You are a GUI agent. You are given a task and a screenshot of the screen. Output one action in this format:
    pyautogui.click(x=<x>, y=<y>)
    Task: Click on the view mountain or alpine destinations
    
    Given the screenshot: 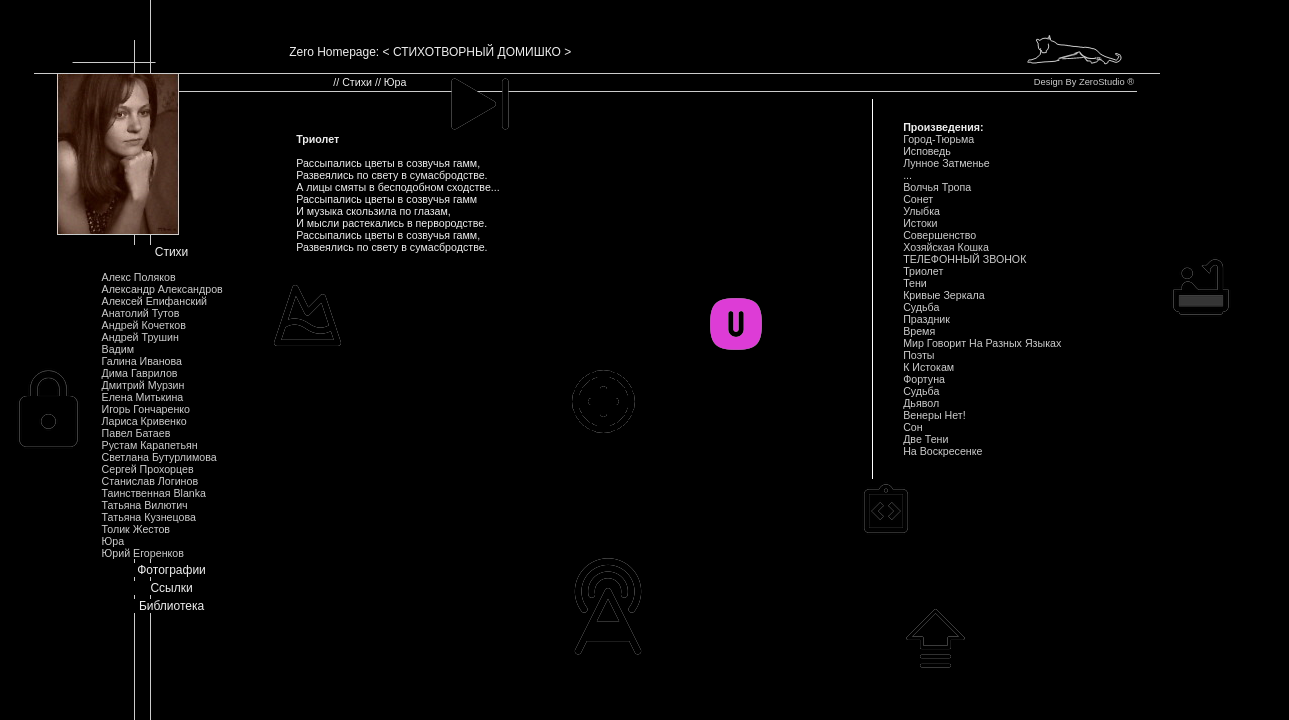 What is the action you would take?
    pyautogui.click(x=307, y=315)
    